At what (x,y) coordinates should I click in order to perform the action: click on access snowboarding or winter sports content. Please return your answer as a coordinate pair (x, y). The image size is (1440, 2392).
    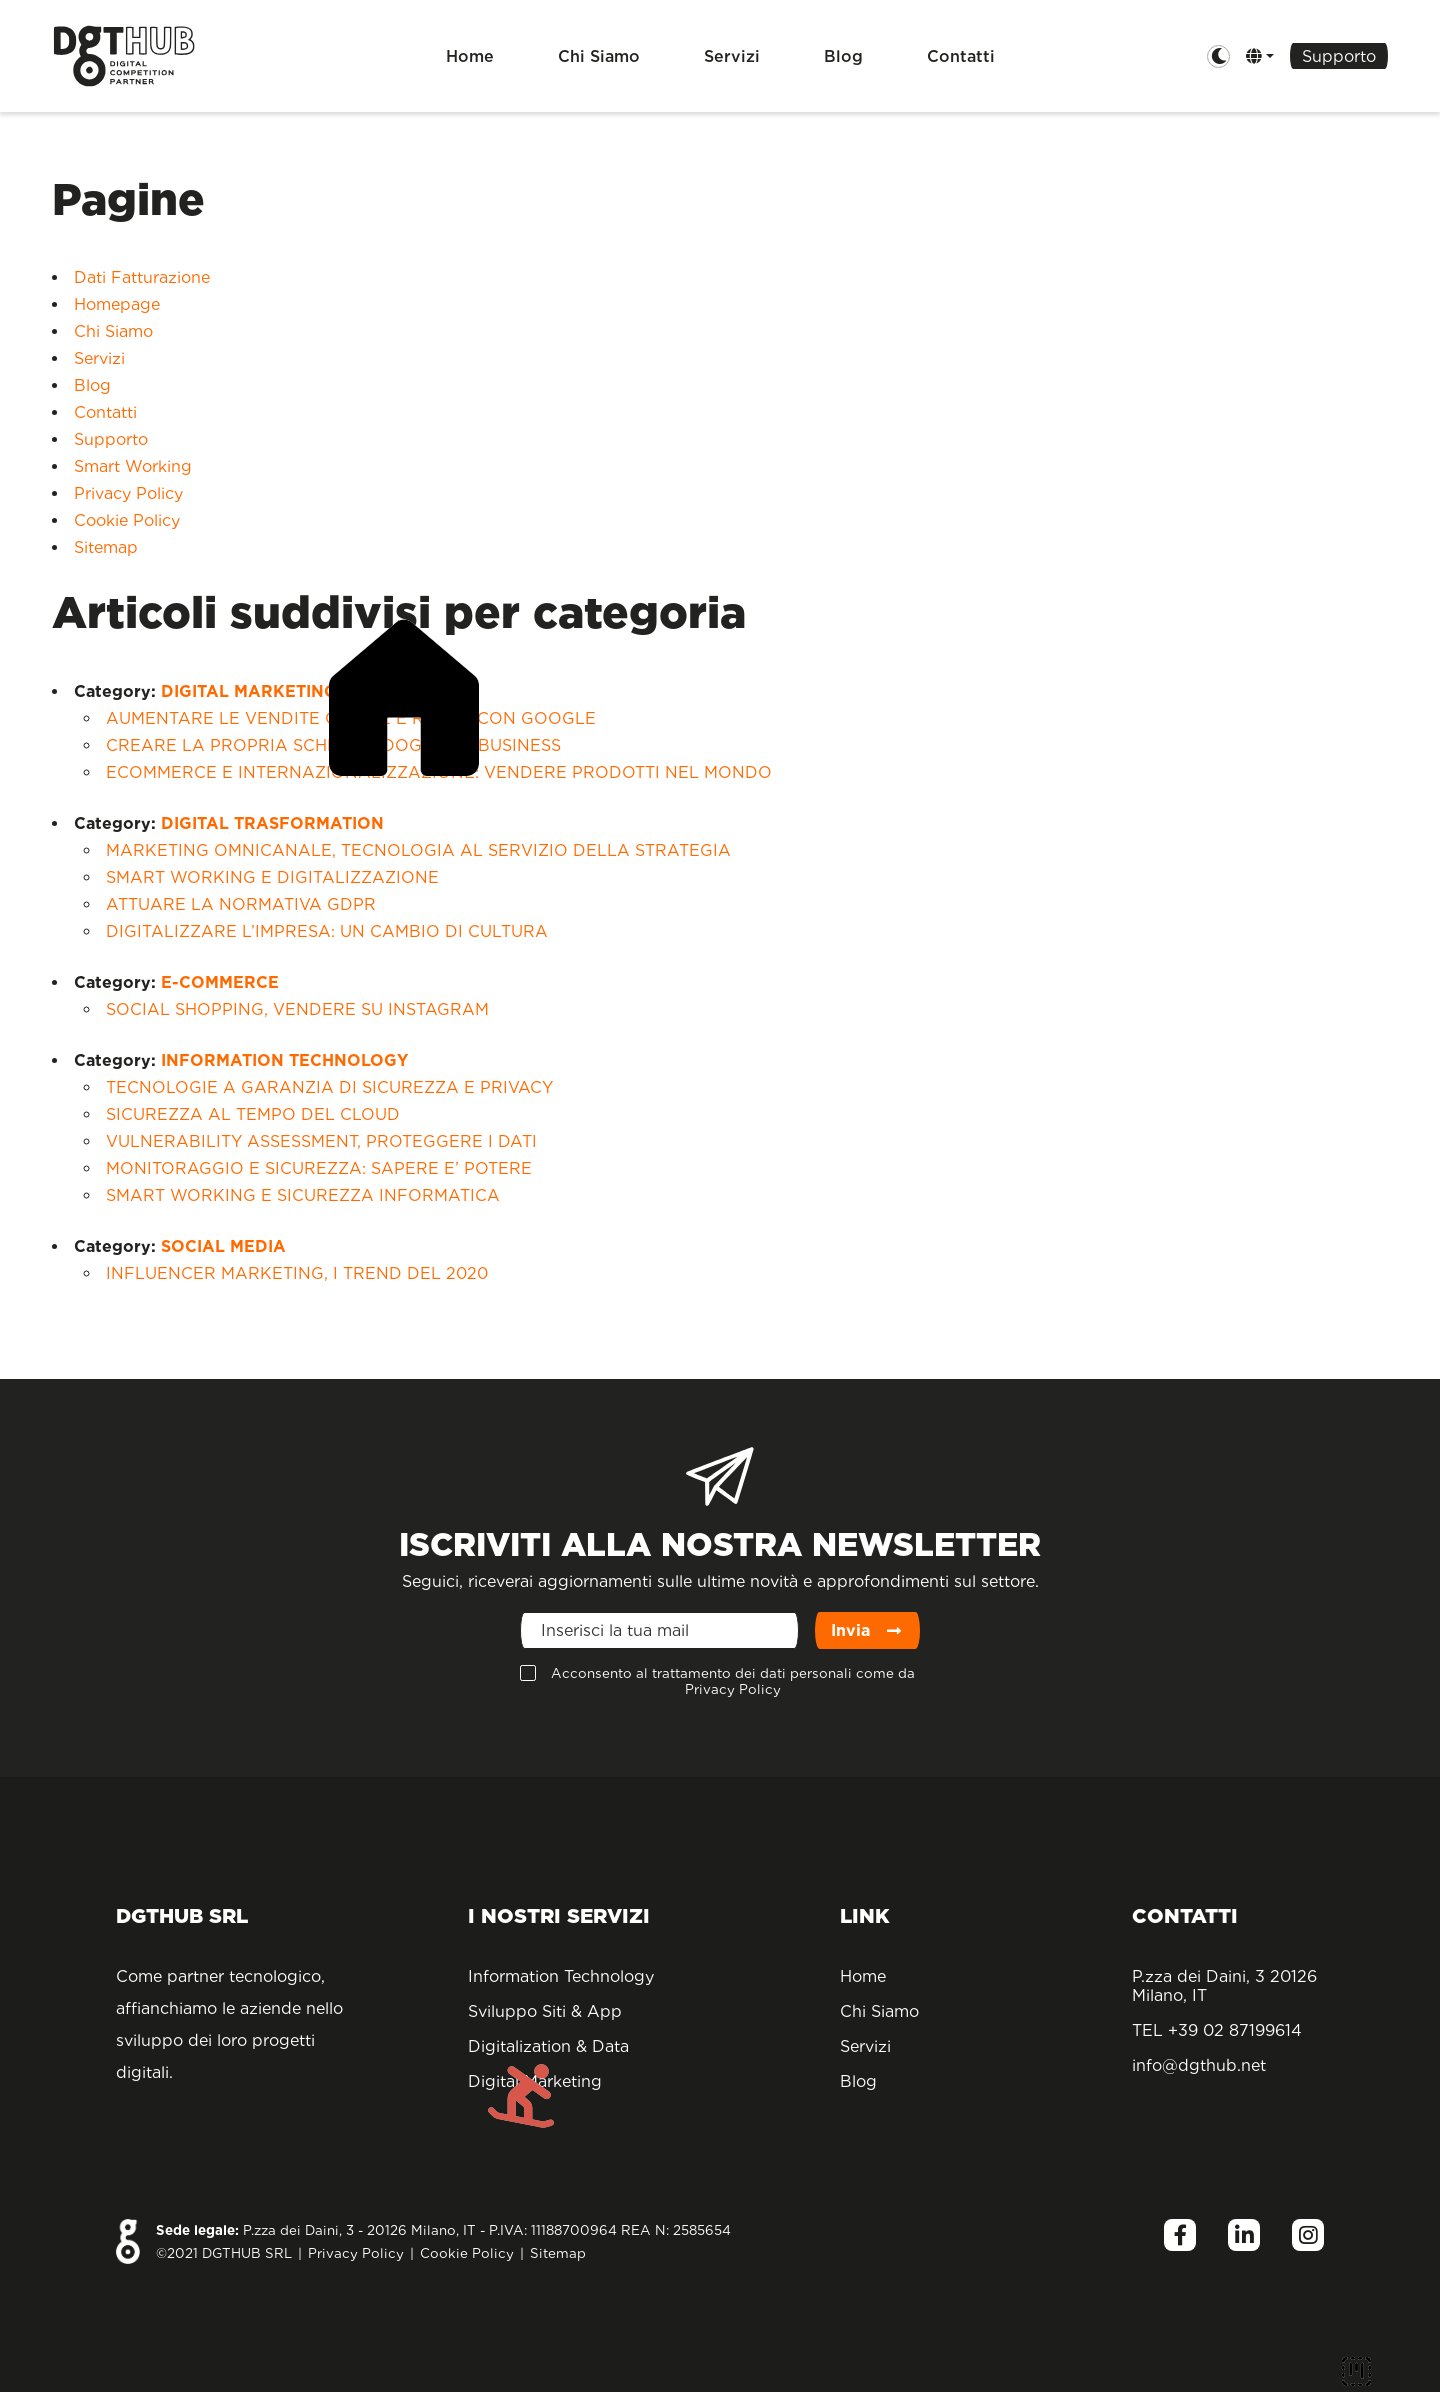
    Looking at the image, I should click on (524, 2095).